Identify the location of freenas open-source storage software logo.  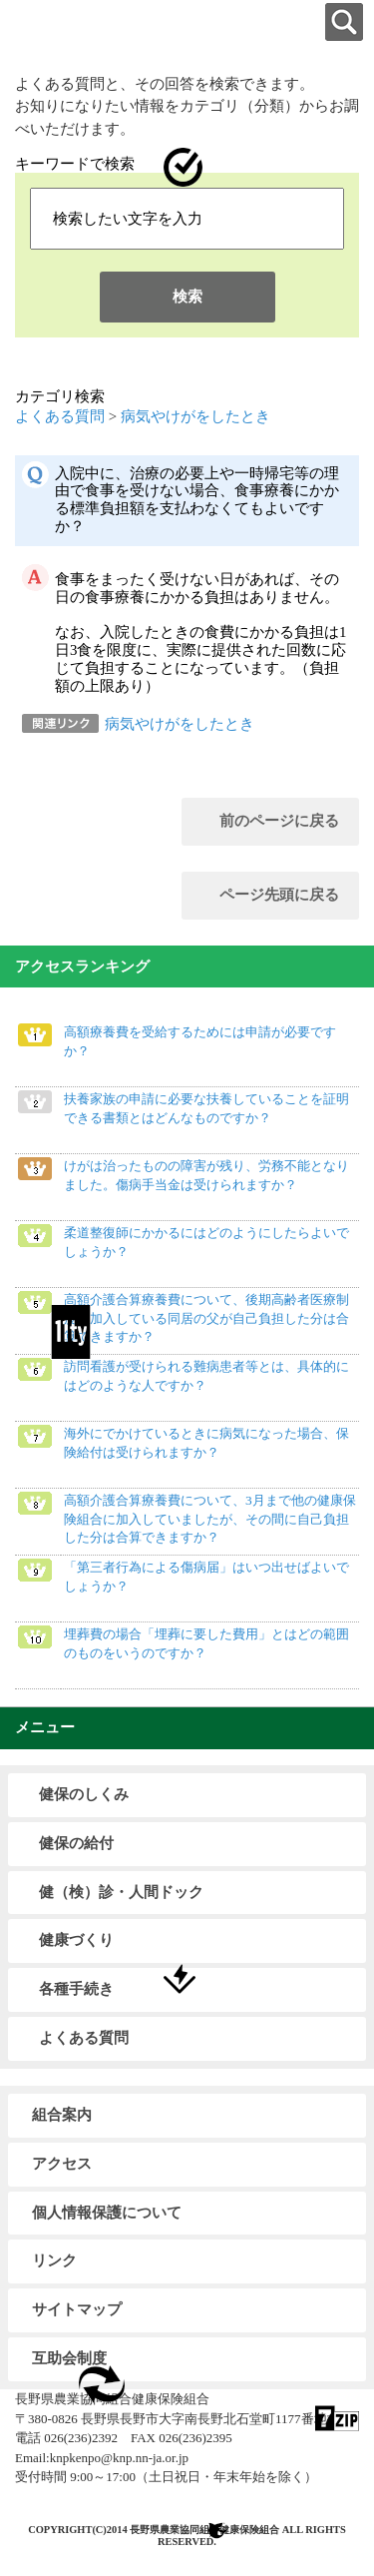
(217, 2530).